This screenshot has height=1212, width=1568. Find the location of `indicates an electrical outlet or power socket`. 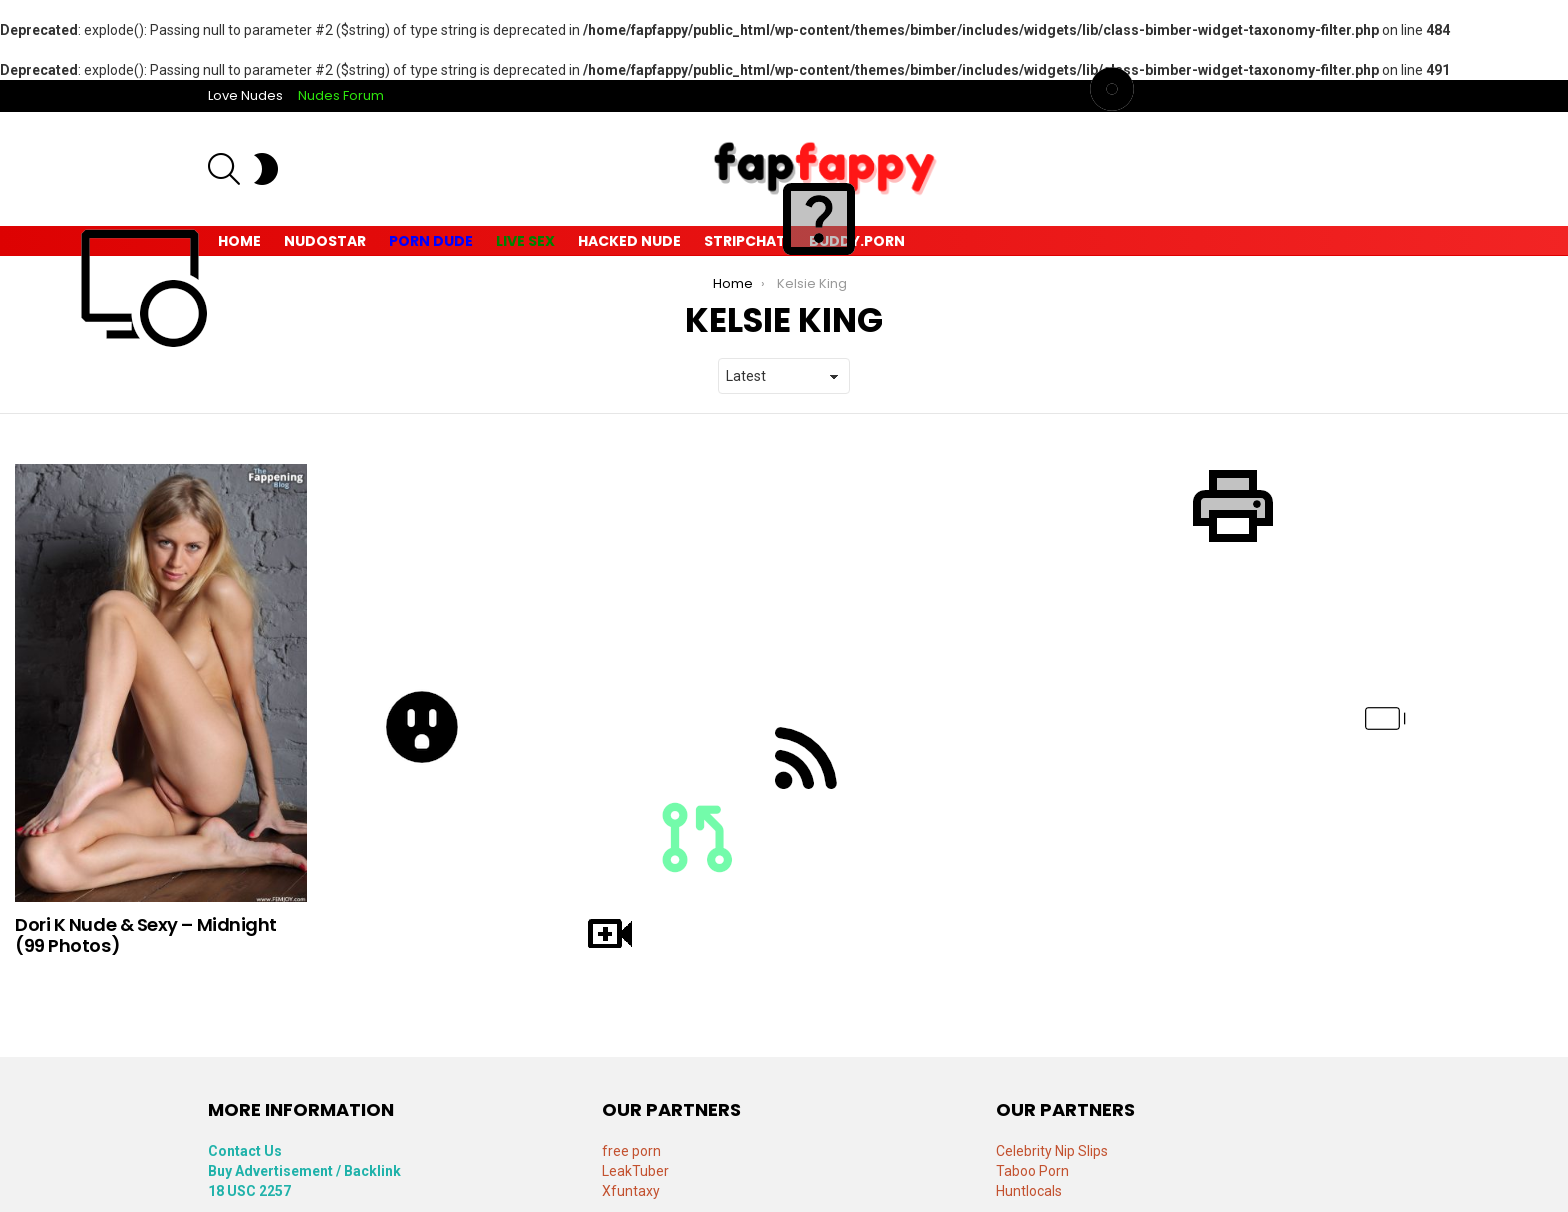

indicates an electrical outlet or power socket is located at coordinates (422, 727).